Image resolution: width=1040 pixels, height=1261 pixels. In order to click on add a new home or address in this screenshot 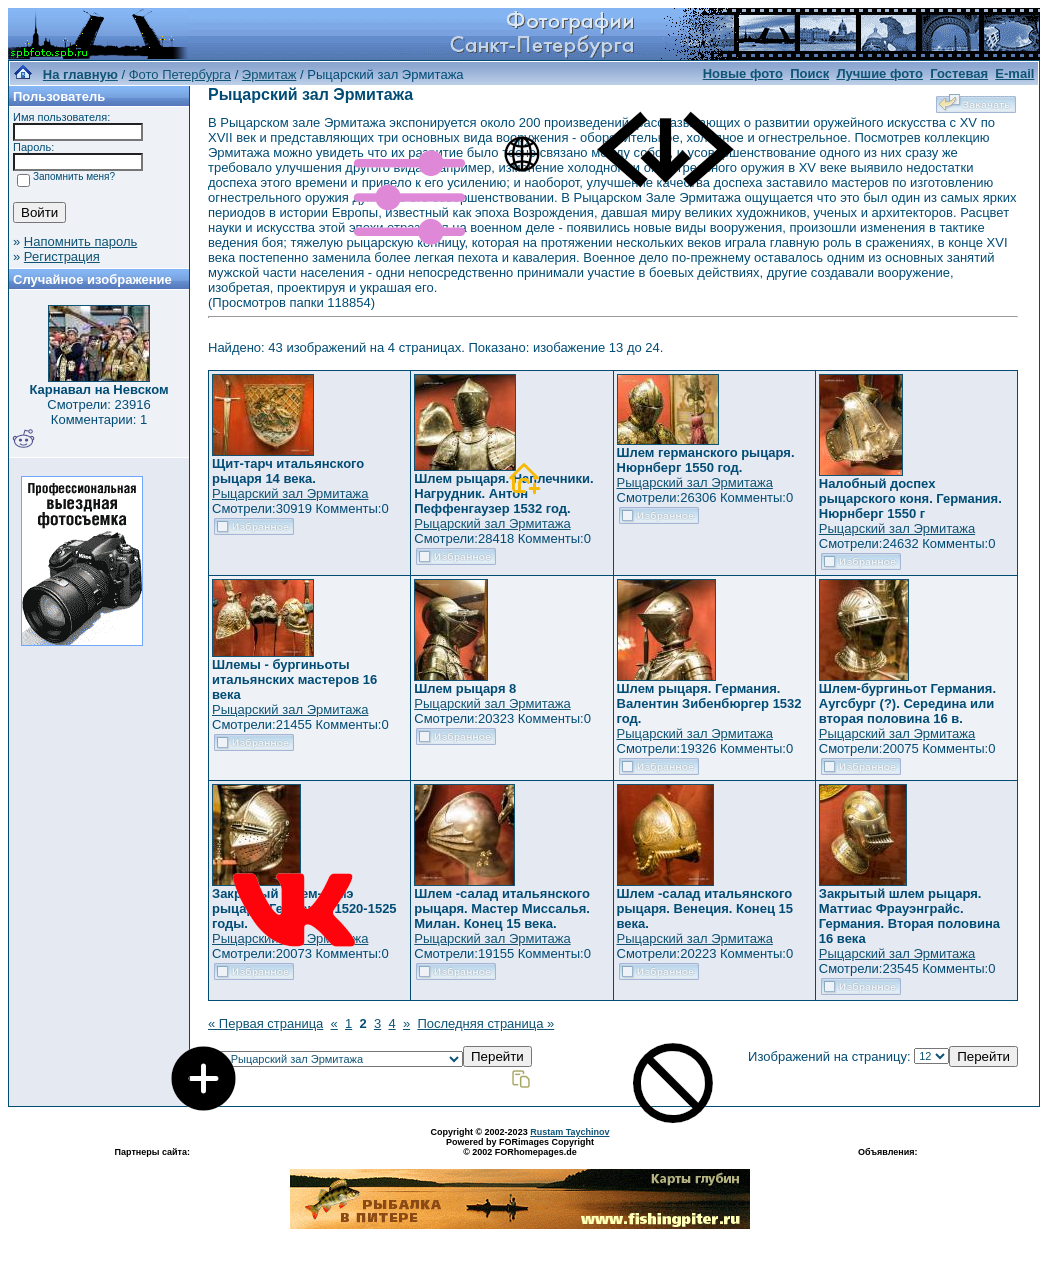, I will do `click(524, 478)`.